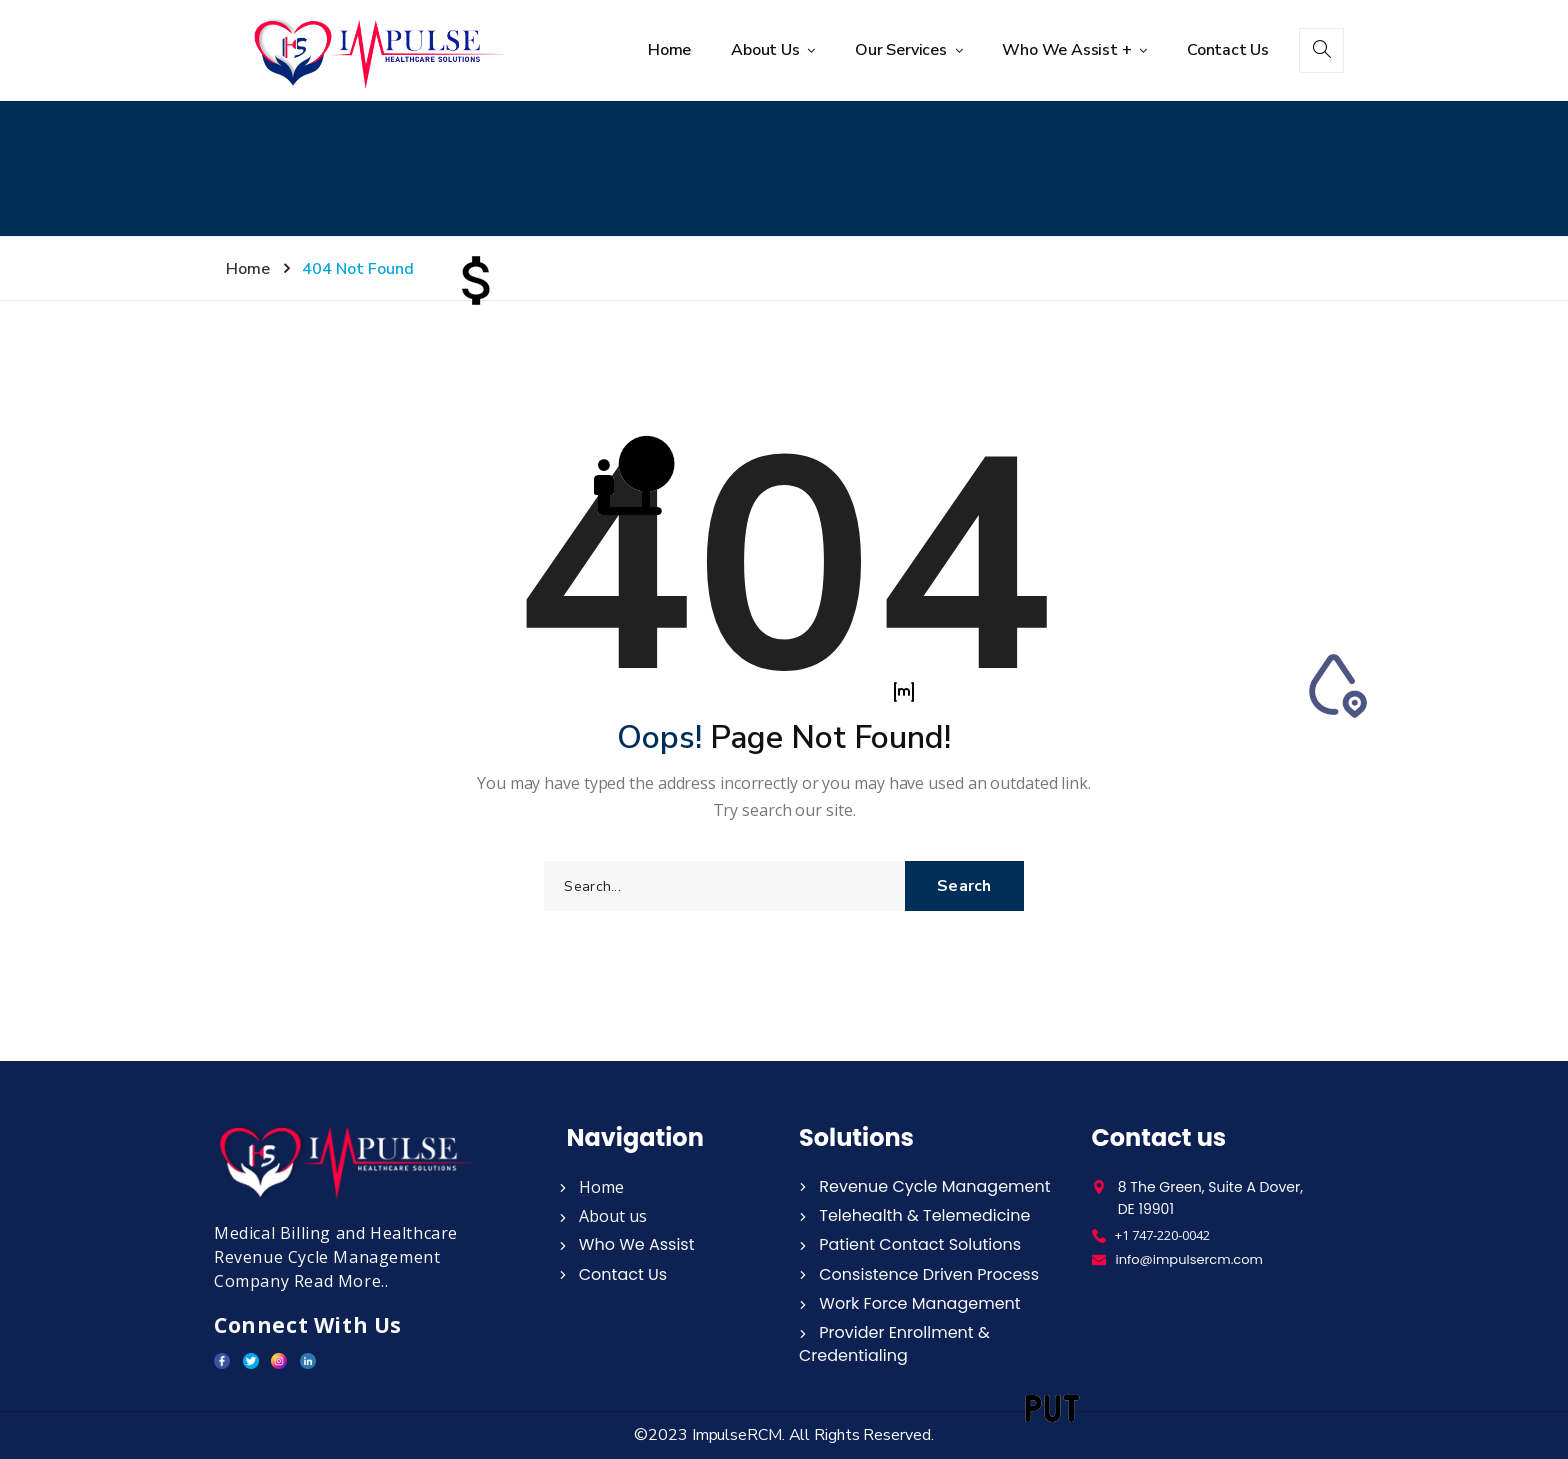  What do you see at coordinates (477, 280) in the screenshot?
I see `view pricing or payment details` at bounding box center [477, 280].